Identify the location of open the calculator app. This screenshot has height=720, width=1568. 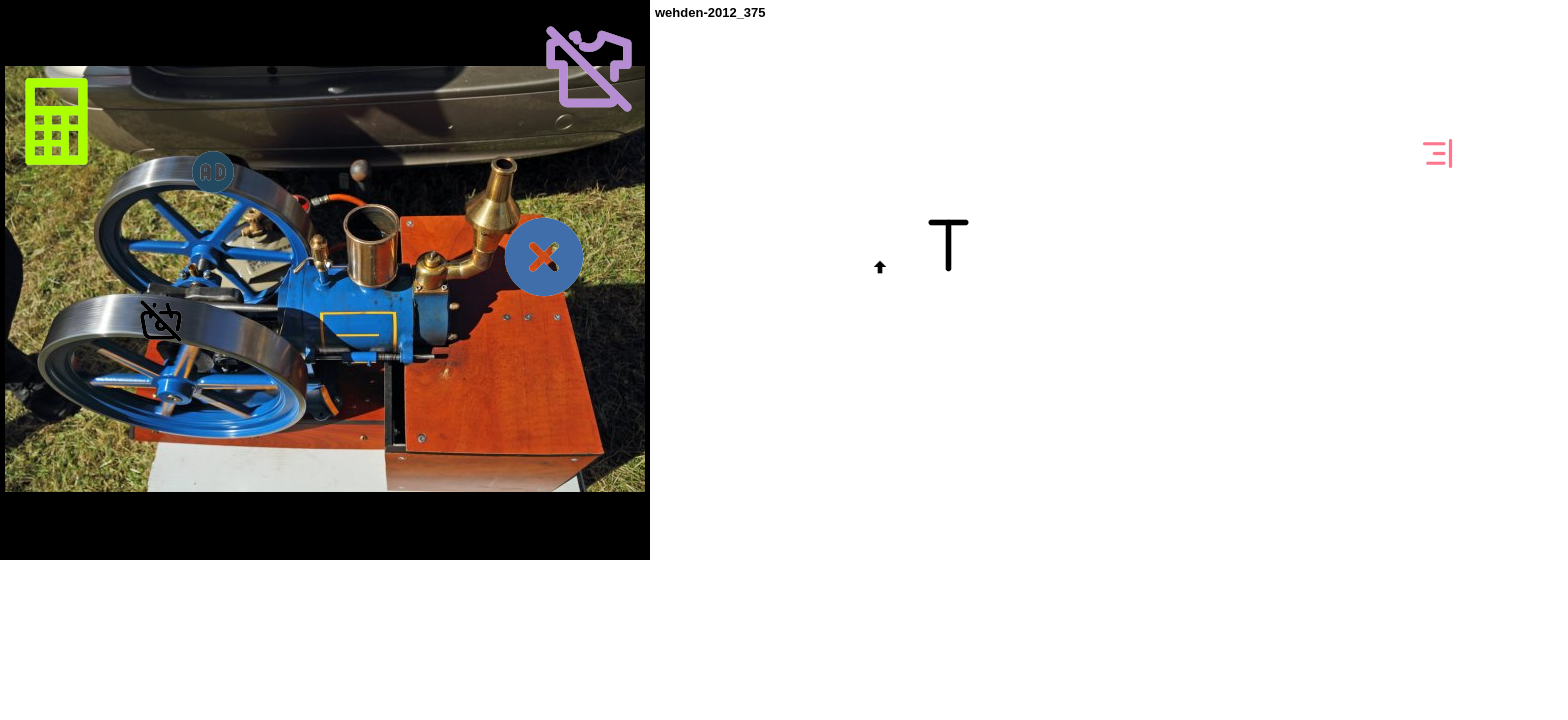
(56, 121).